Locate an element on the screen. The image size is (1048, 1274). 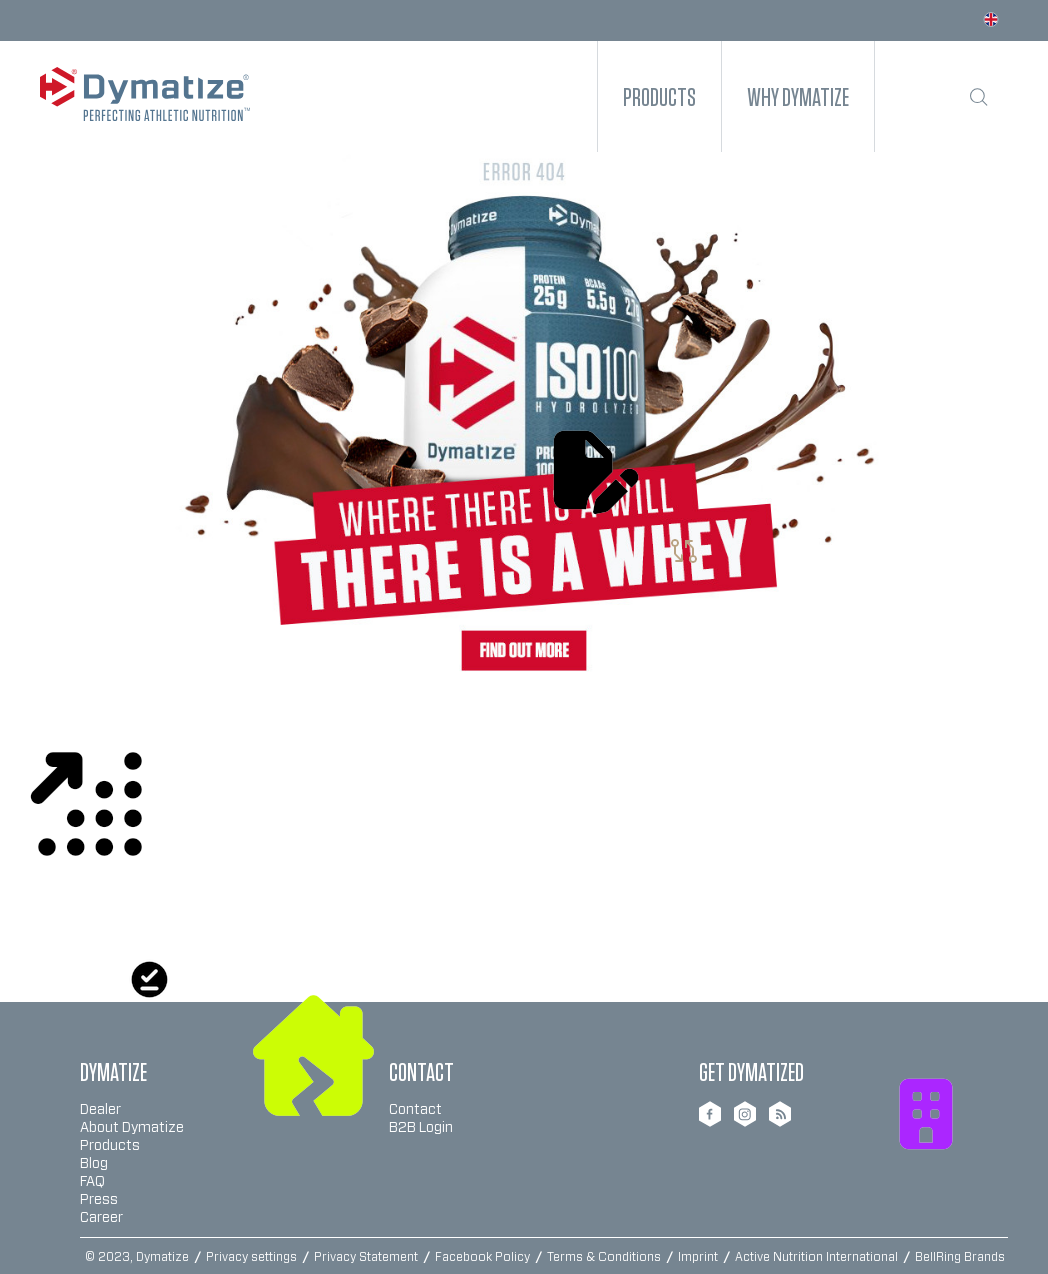
edit this document is located at coordinates (593, 470).